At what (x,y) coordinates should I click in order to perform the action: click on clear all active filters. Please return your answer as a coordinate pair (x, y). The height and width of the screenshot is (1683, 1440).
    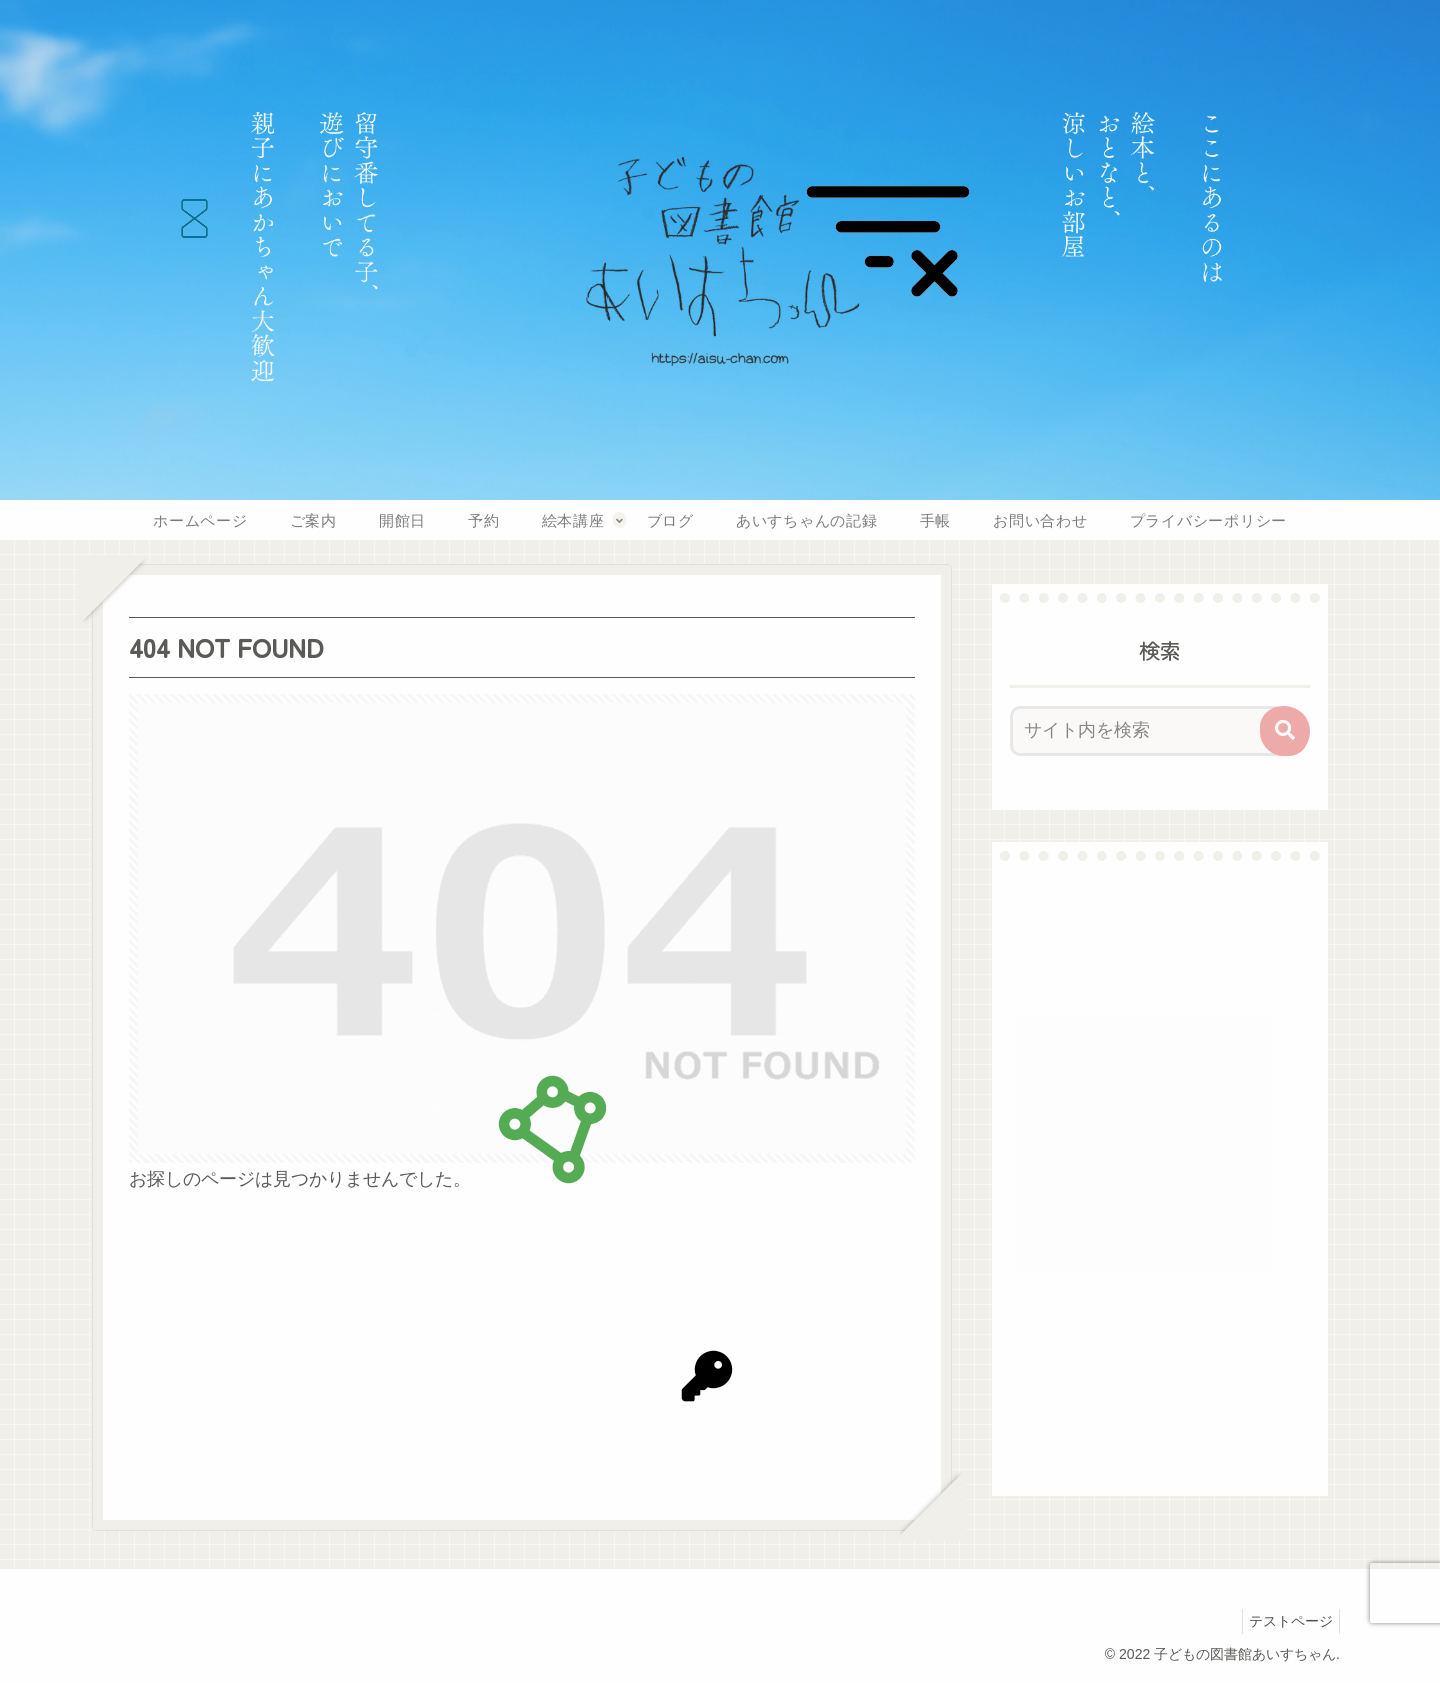
    Looking at the image, I should click on (888, 221).